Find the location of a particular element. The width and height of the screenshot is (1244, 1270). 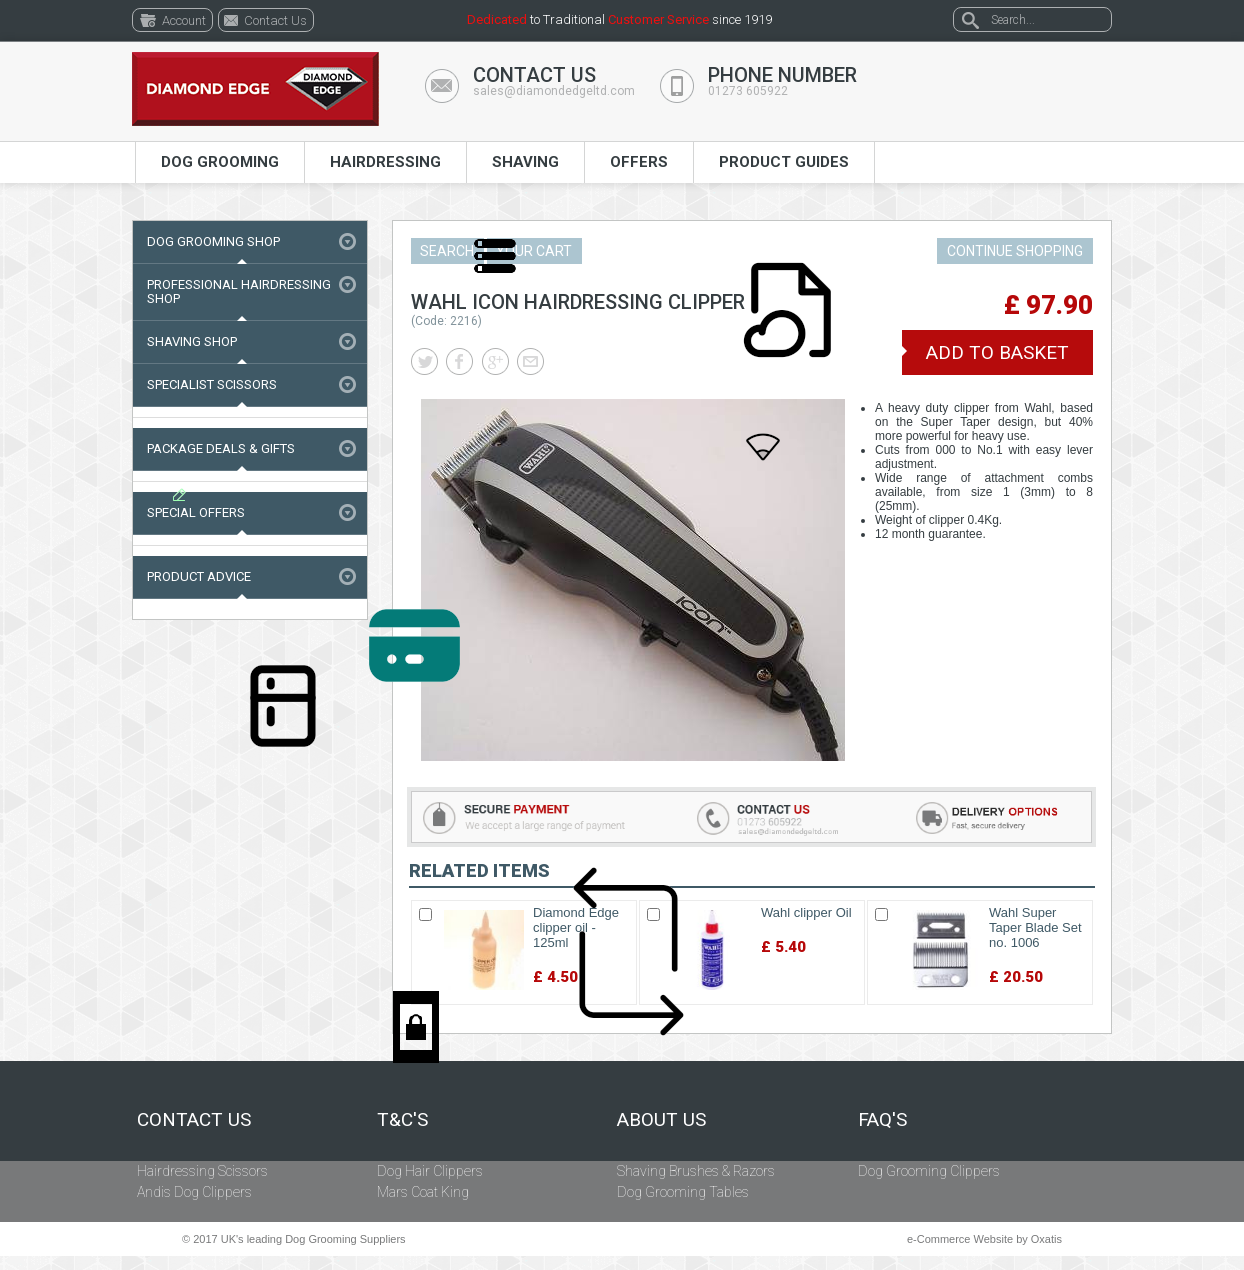

edit text or content is located at coordinates (179, 495).